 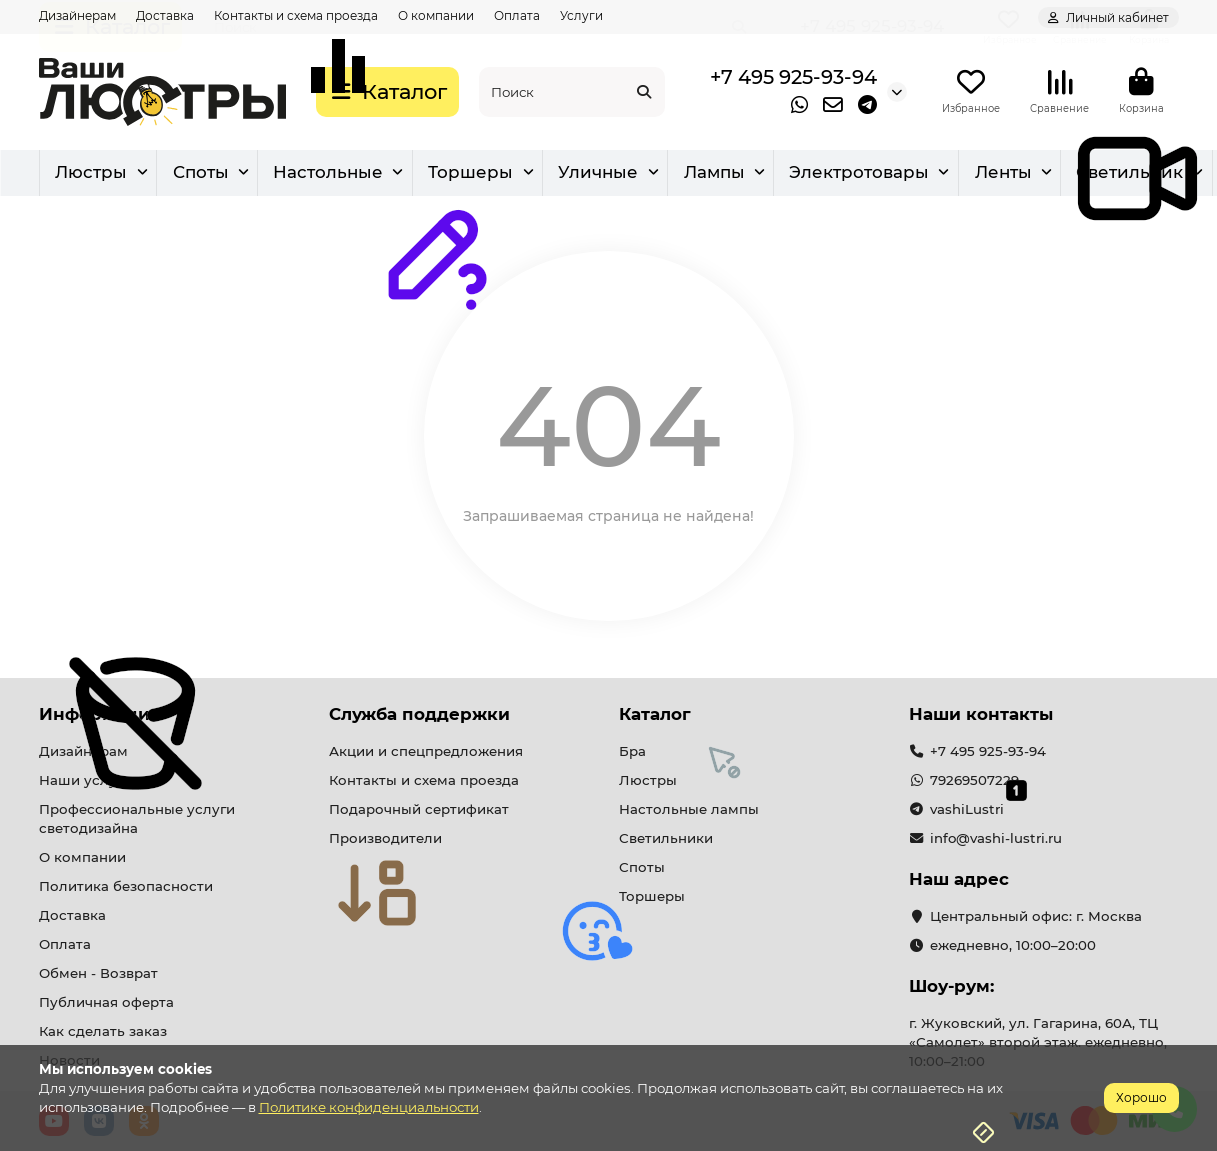 What do you see at coordinates (1137, 178) in the screenshot?
I see `start a video call` at bounding box center [1137, 178].